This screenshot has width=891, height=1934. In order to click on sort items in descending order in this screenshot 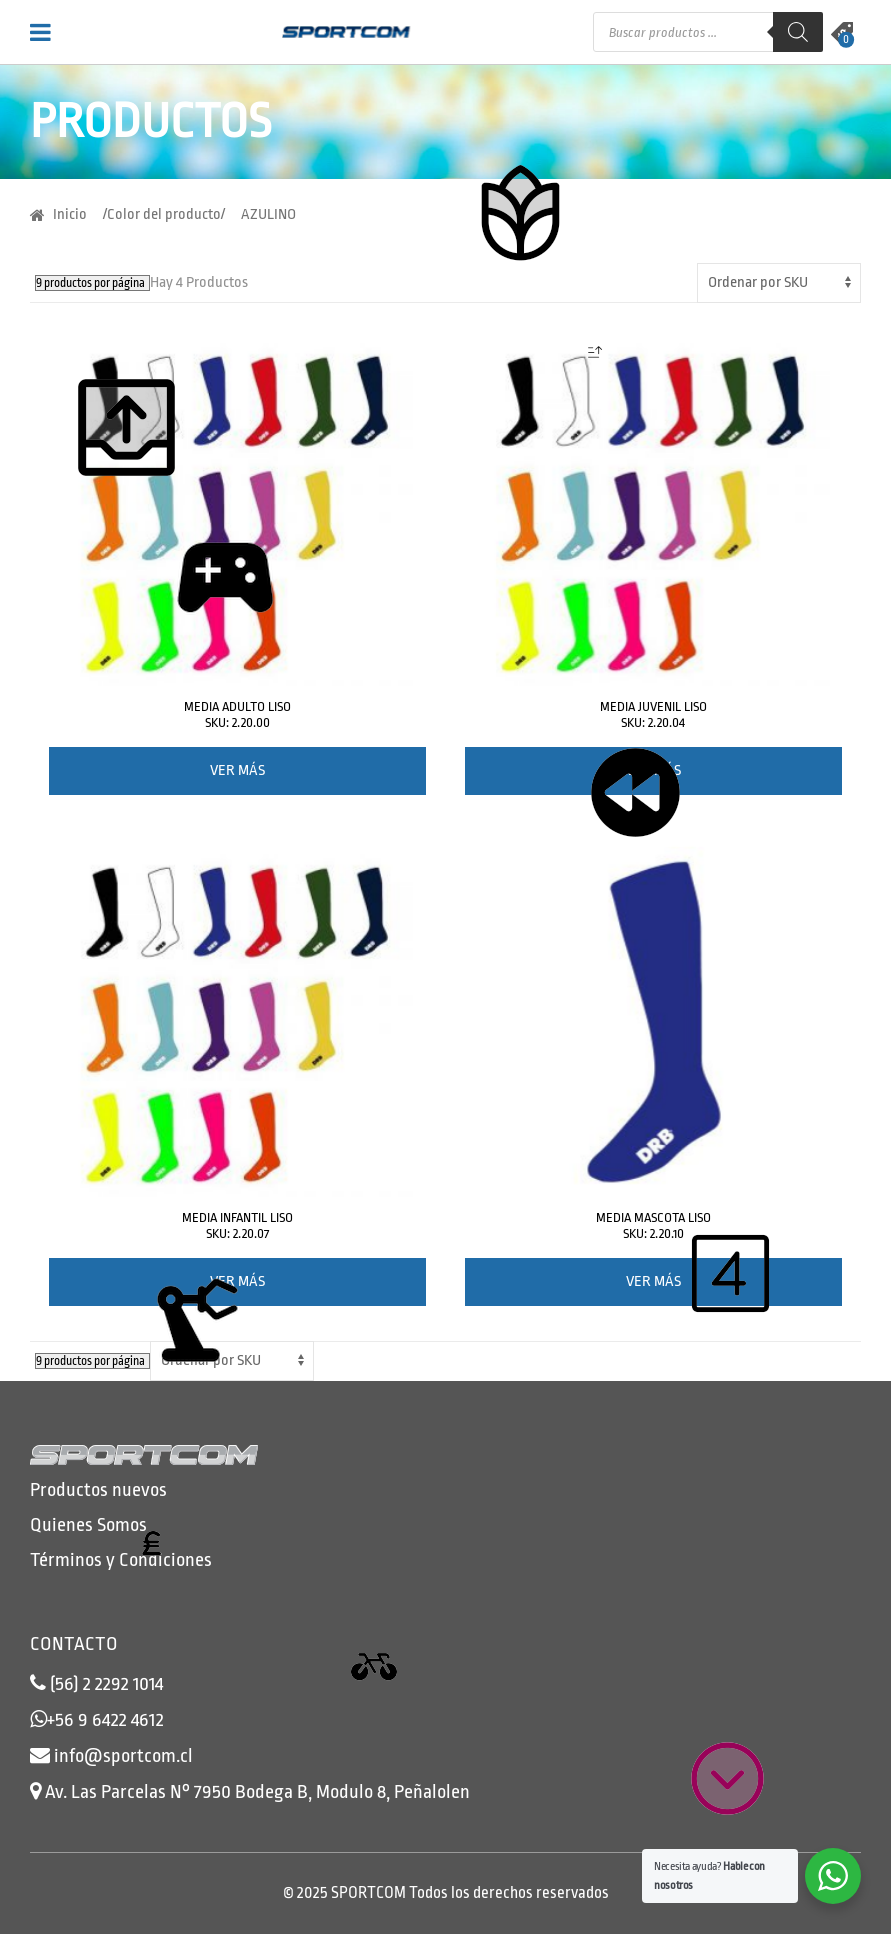, I will do `click(594, 352)`.